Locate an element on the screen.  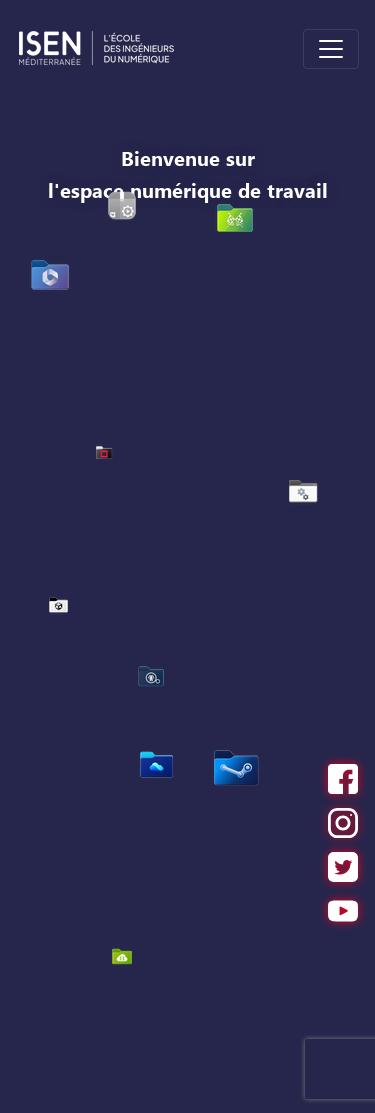
open game jolt downloads folder is located at coordinates (235, 219).